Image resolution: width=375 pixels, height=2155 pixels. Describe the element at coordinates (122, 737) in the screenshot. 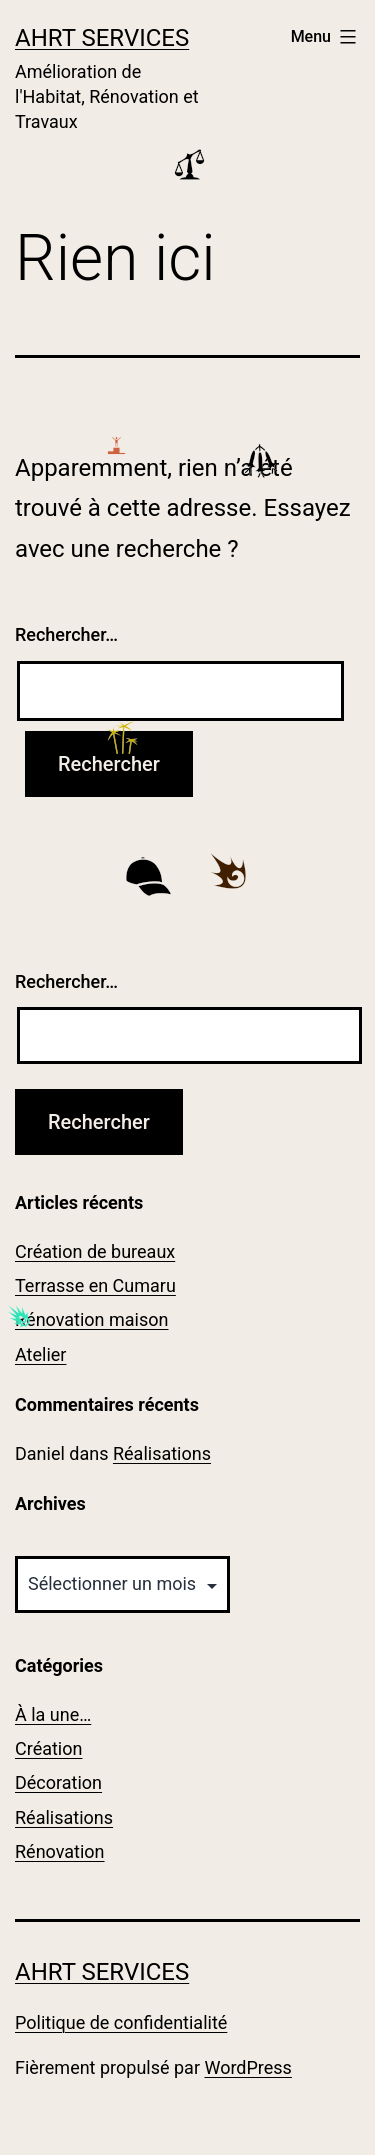

I see `view ancient or historical documents` at that location.